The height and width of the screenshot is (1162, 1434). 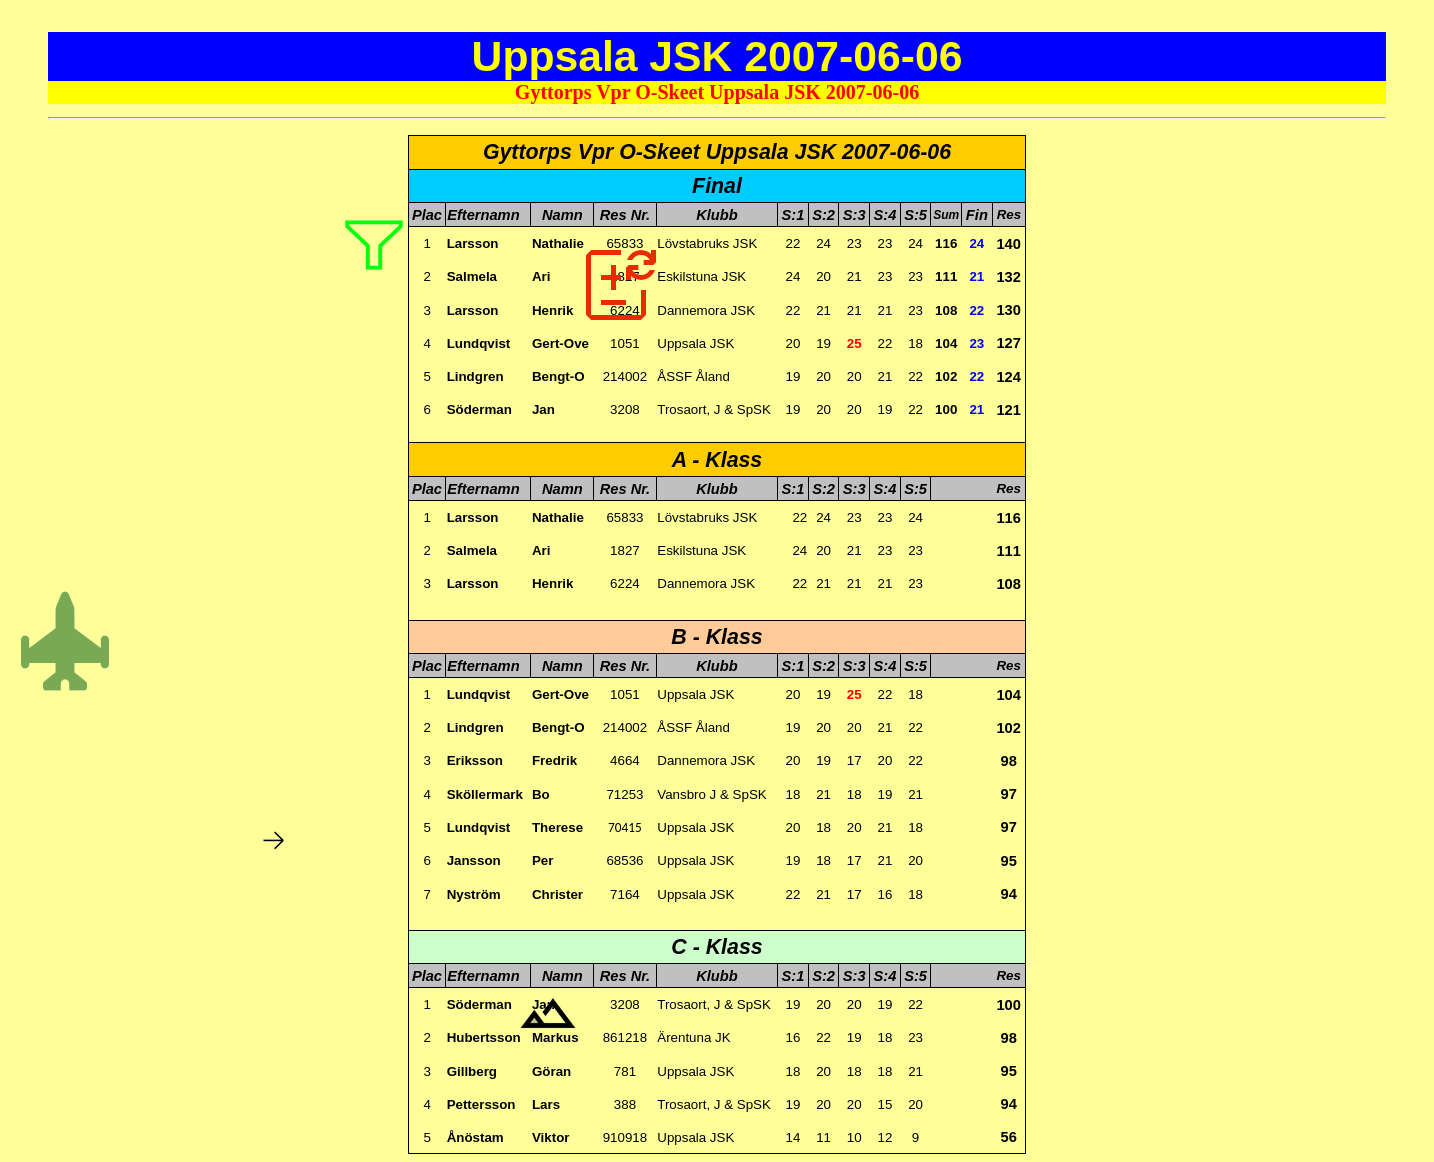 What do you see at coordinates (273, 839) in the screenshot?
I see `navigate to the next item or screen` at bounding box center [273, 839].